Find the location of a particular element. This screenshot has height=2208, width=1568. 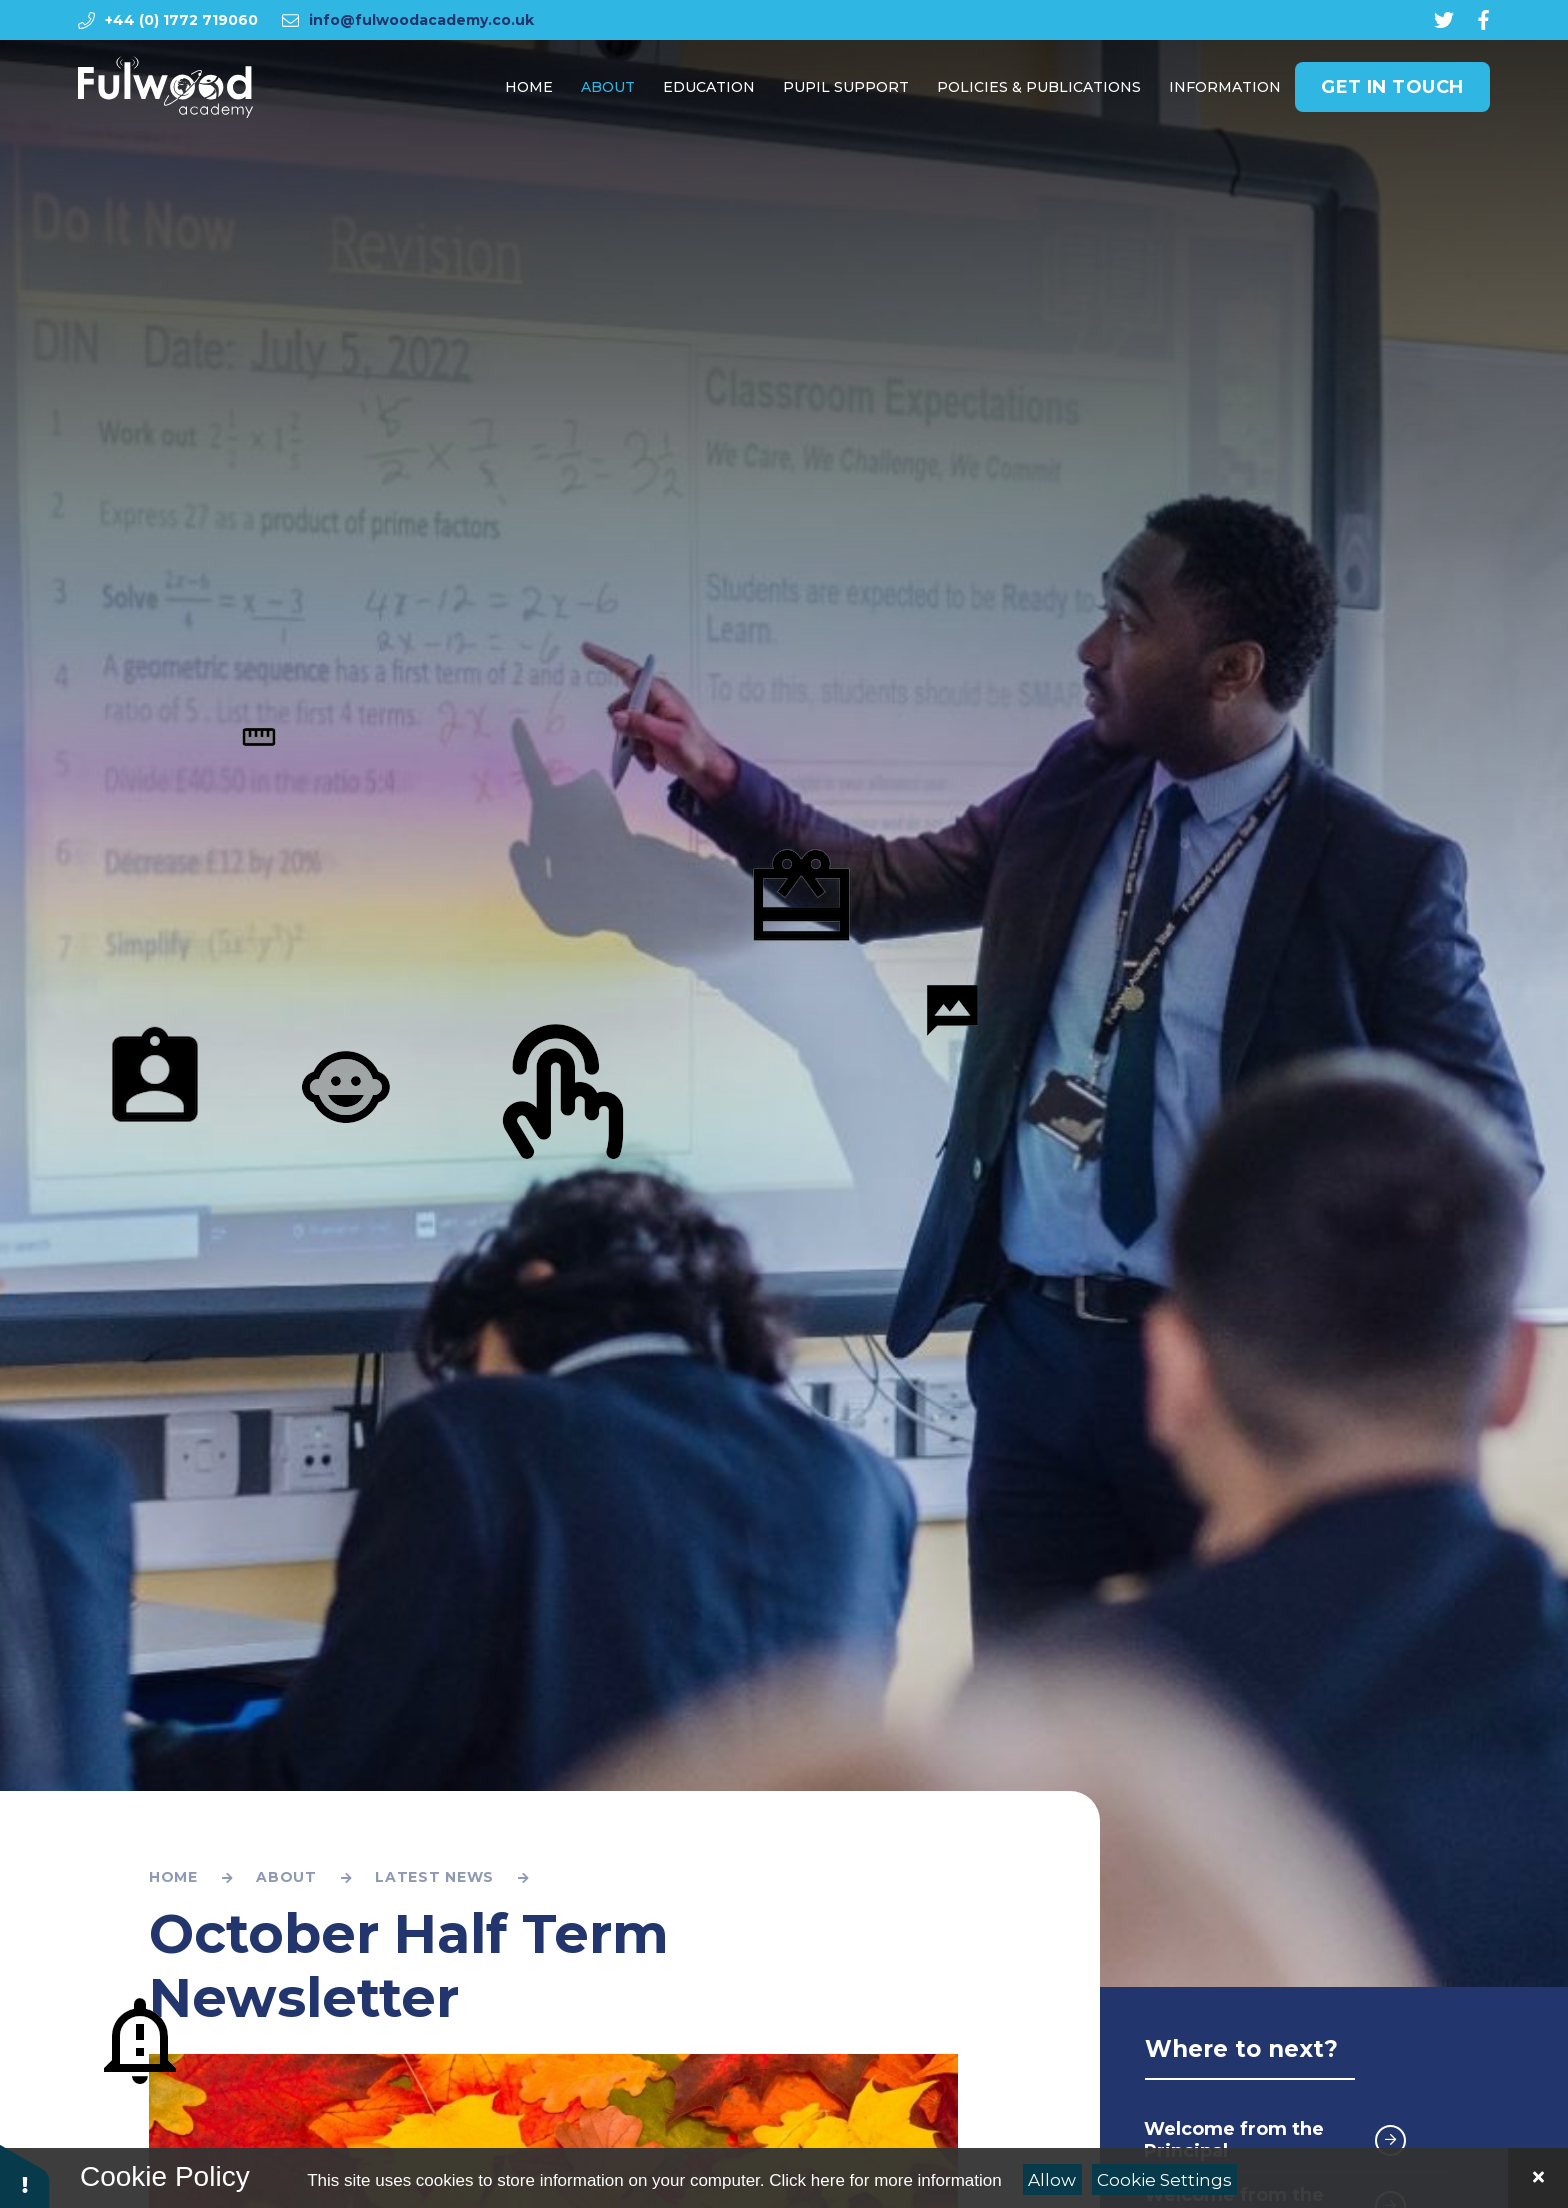

view or redeem a gift card is located at coordinates (801, 897).